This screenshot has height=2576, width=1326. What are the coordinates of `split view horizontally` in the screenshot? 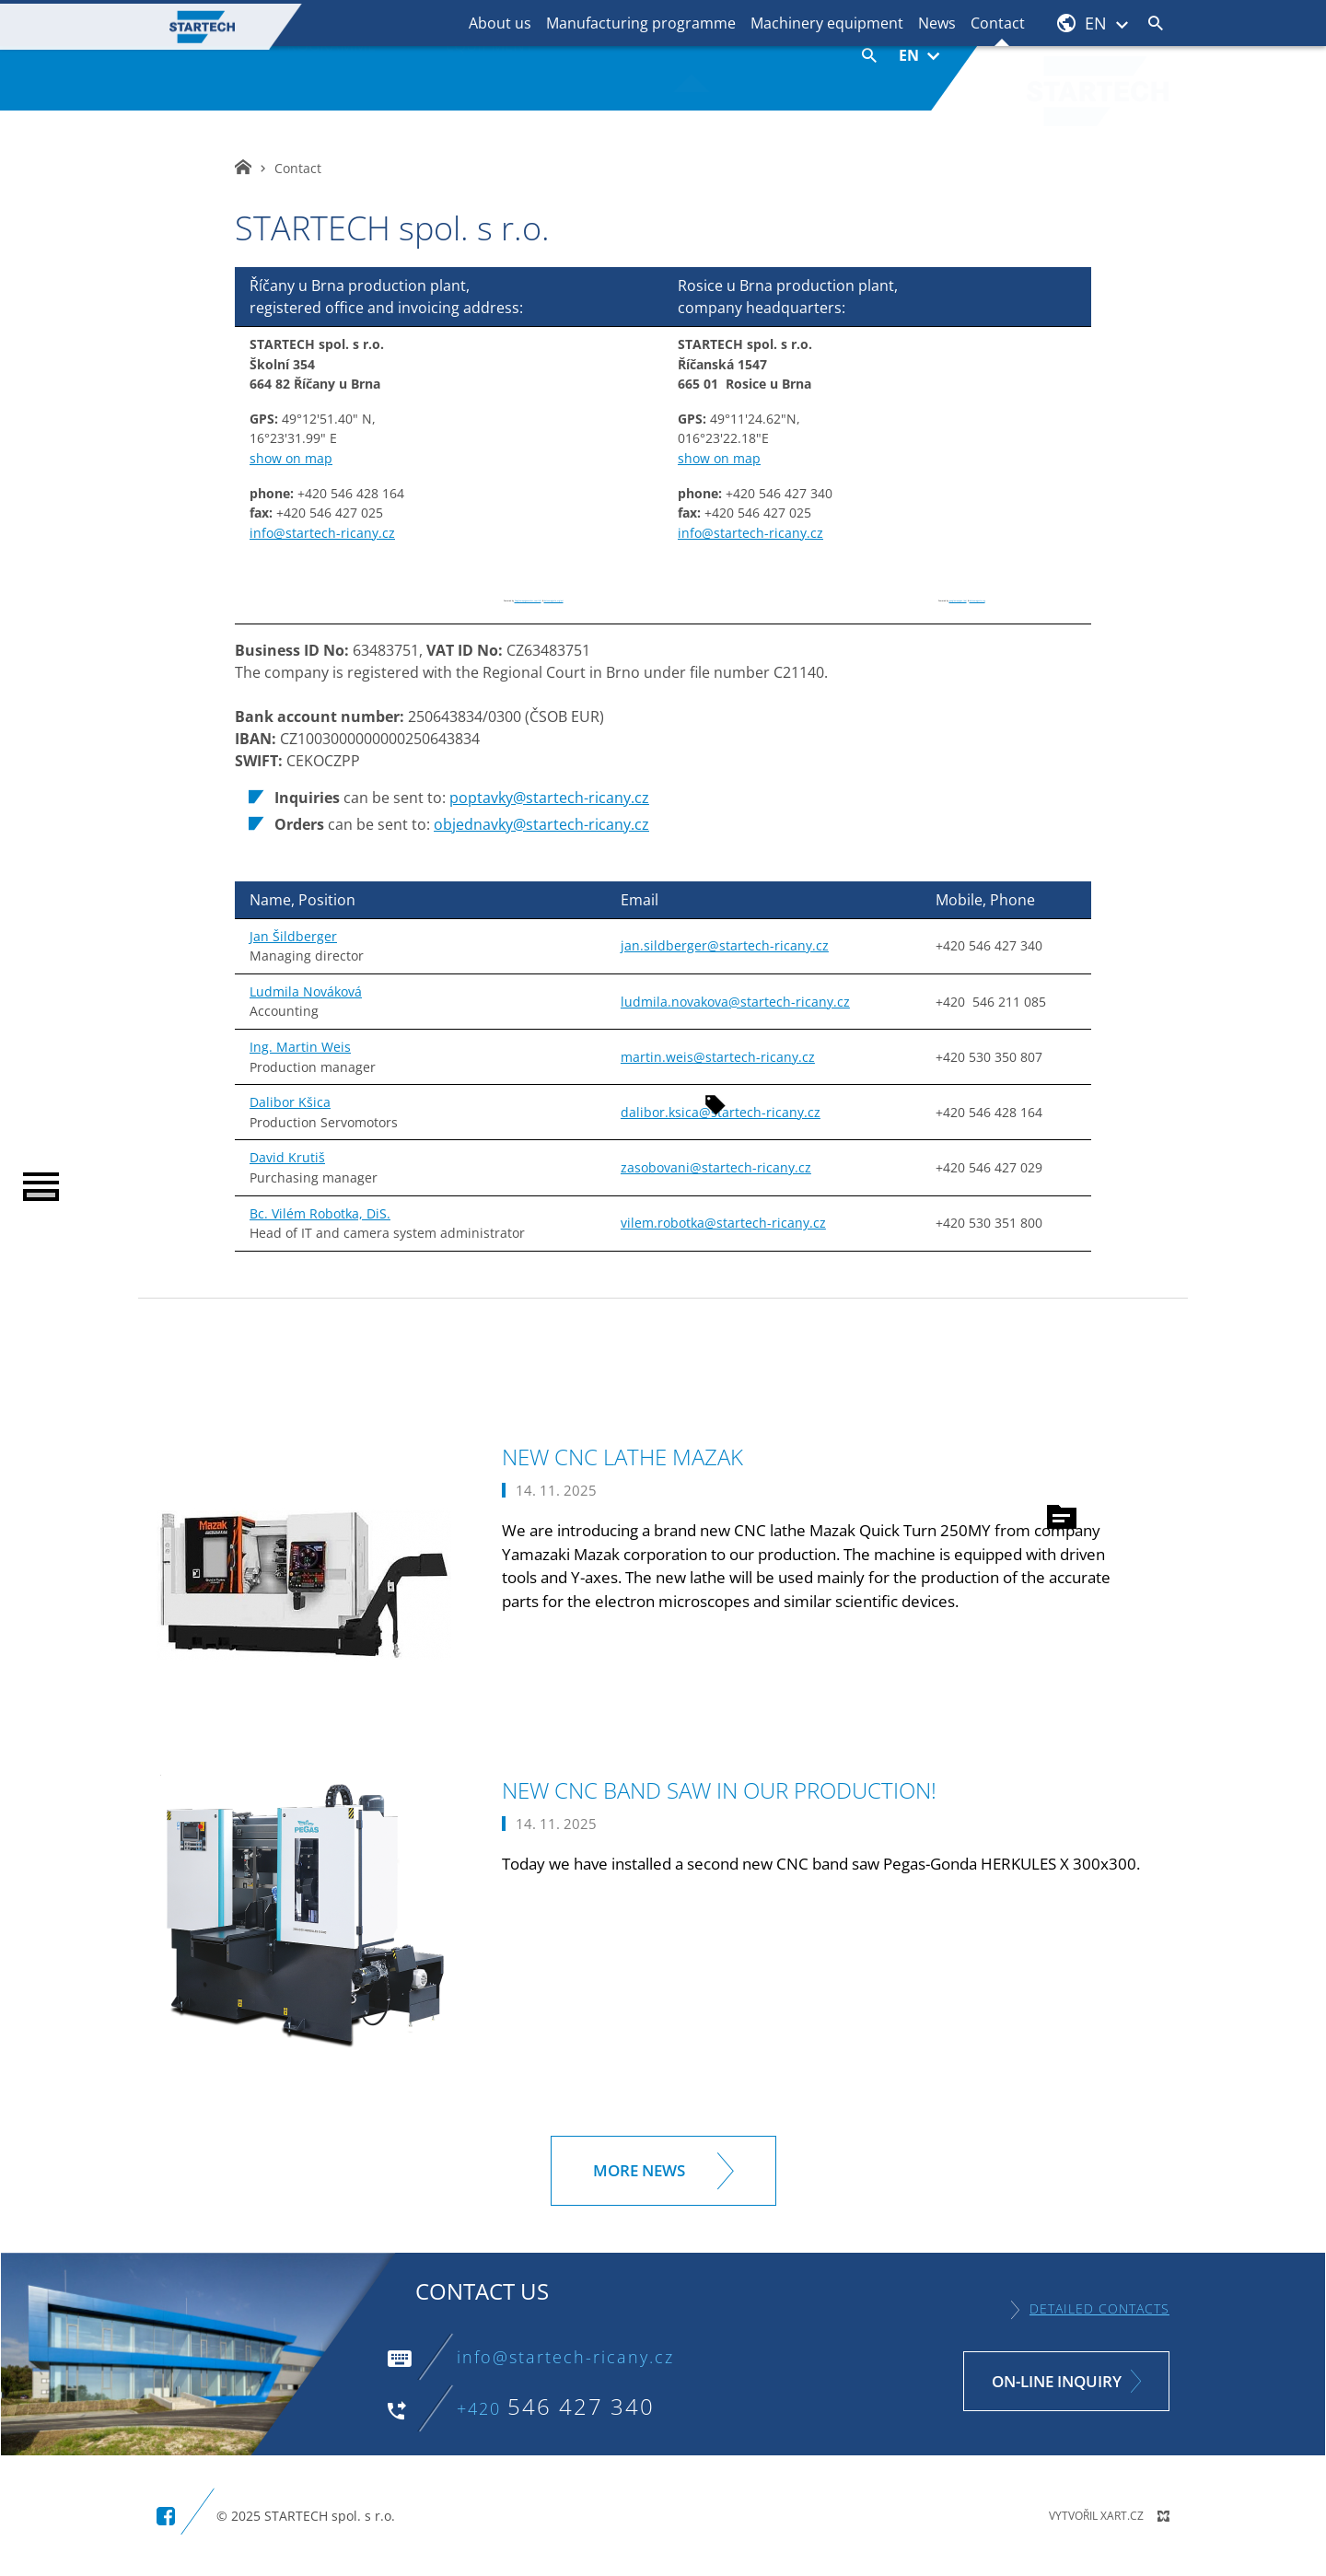 It's located at (41, 1186).